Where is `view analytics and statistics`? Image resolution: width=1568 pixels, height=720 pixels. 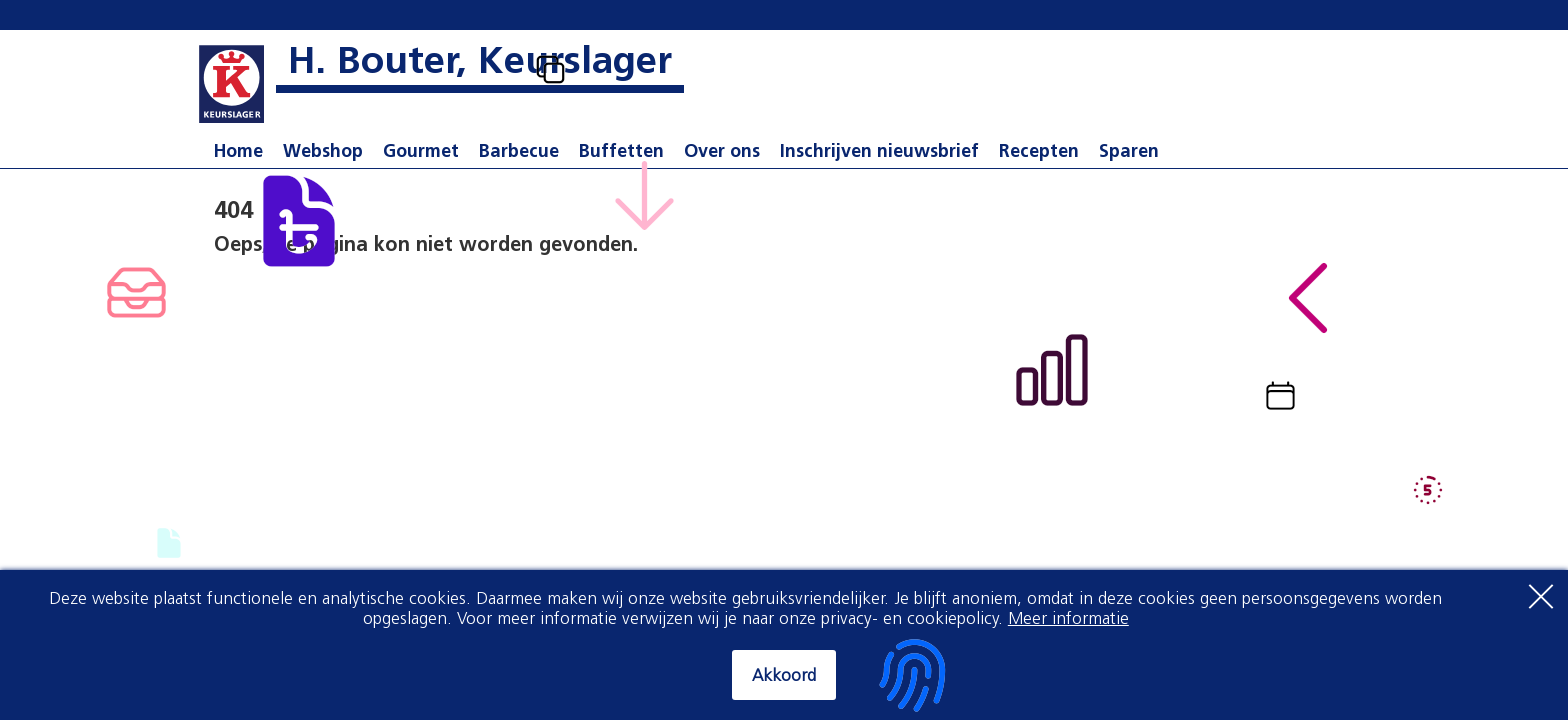 view analytics and statistics is located at coordinates (1052, 370).